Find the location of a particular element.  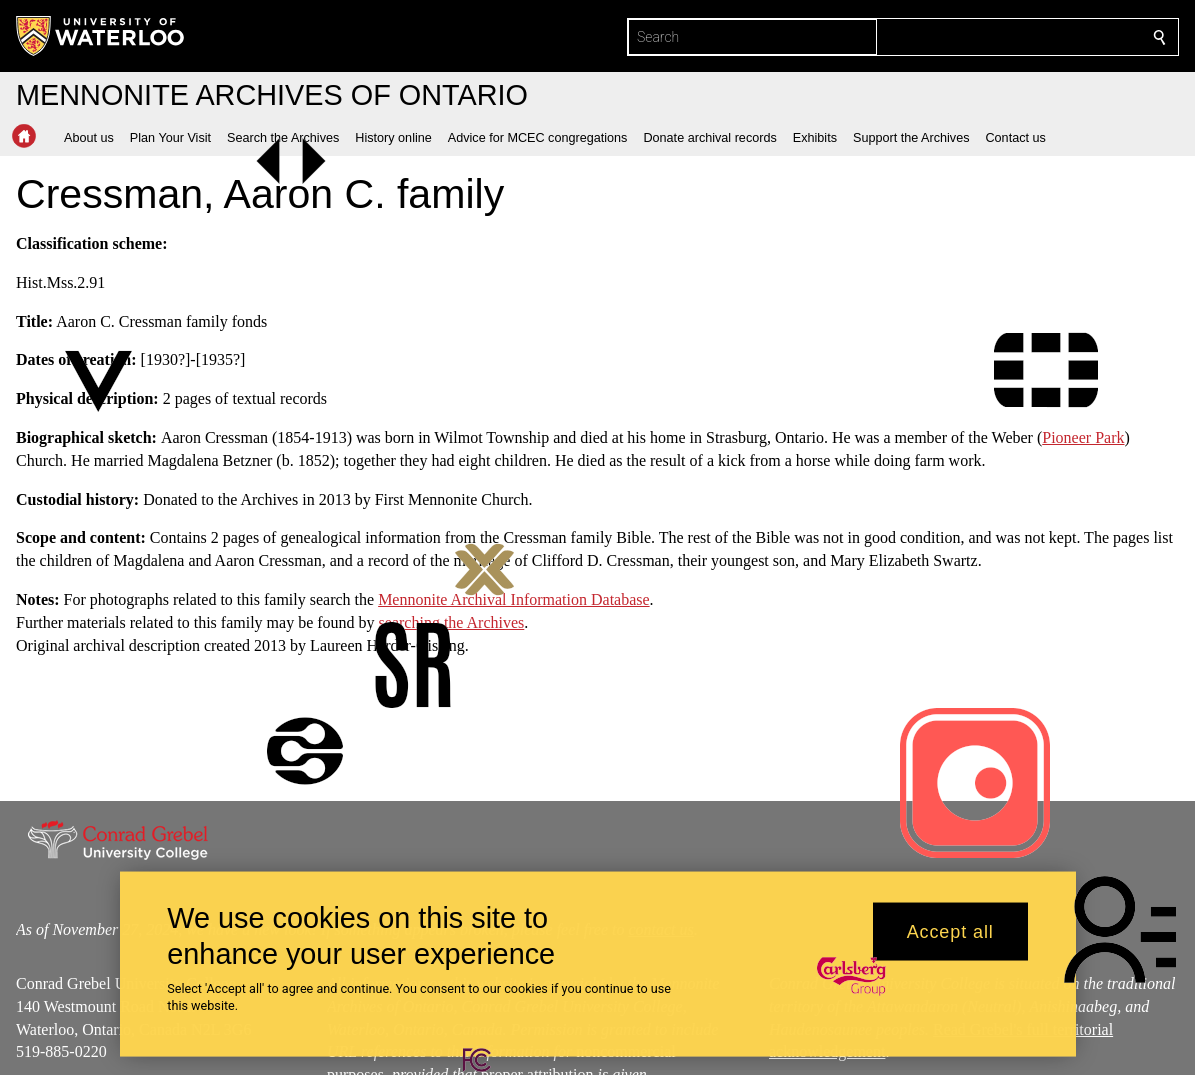

access your contacts list is located at coordinates (1115, 932).